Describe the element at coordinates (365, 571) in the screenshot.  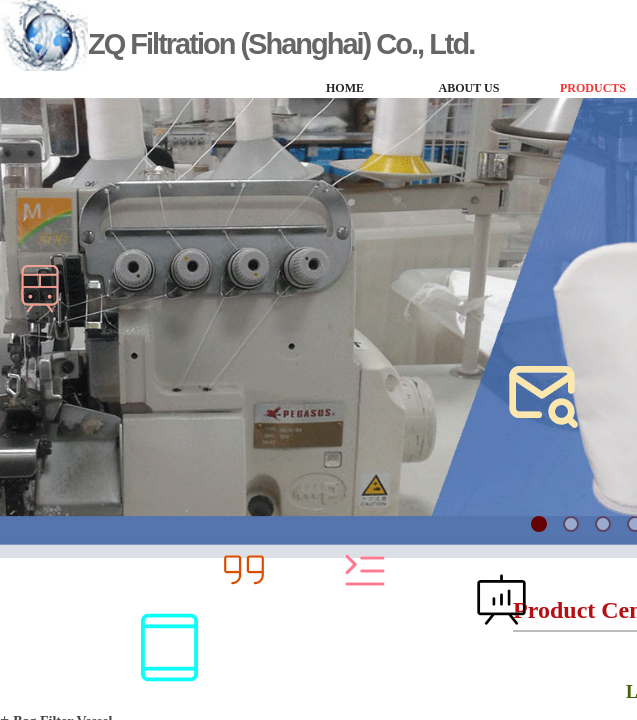
I see `increase text indentation` at that location.